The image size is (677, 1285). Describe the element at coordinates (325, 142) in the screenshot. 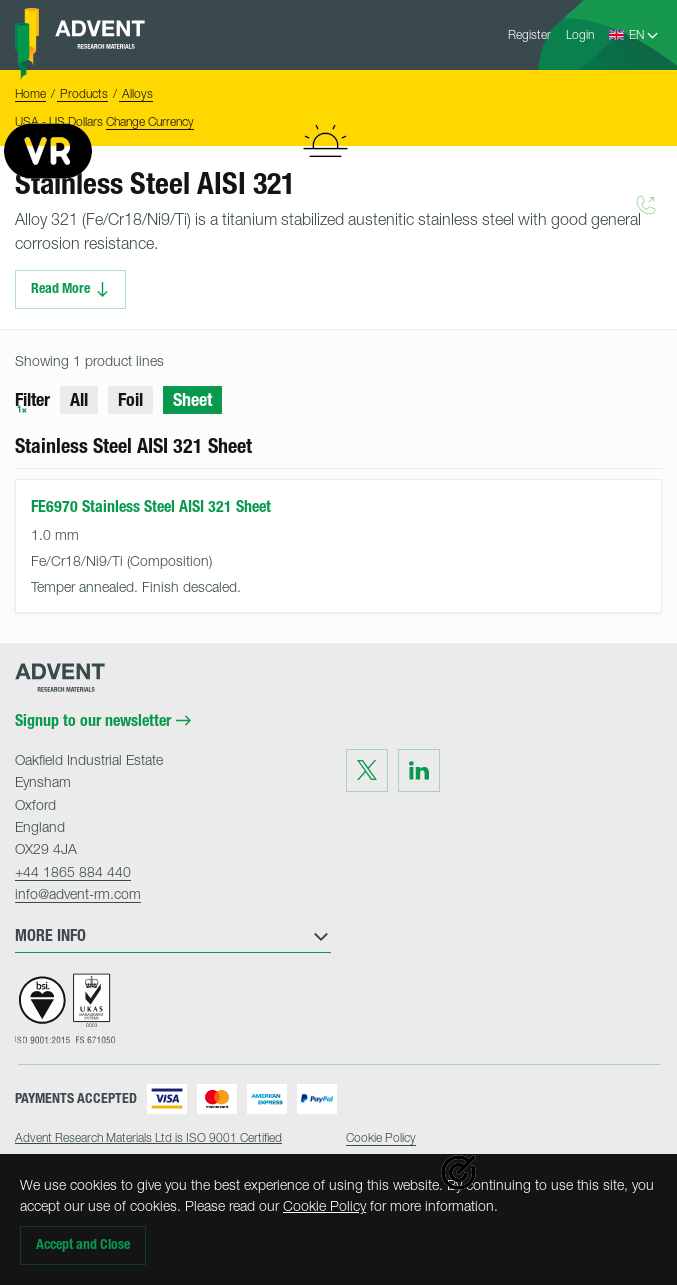

I see `toggle sunrise or sunset display mode` at that location.